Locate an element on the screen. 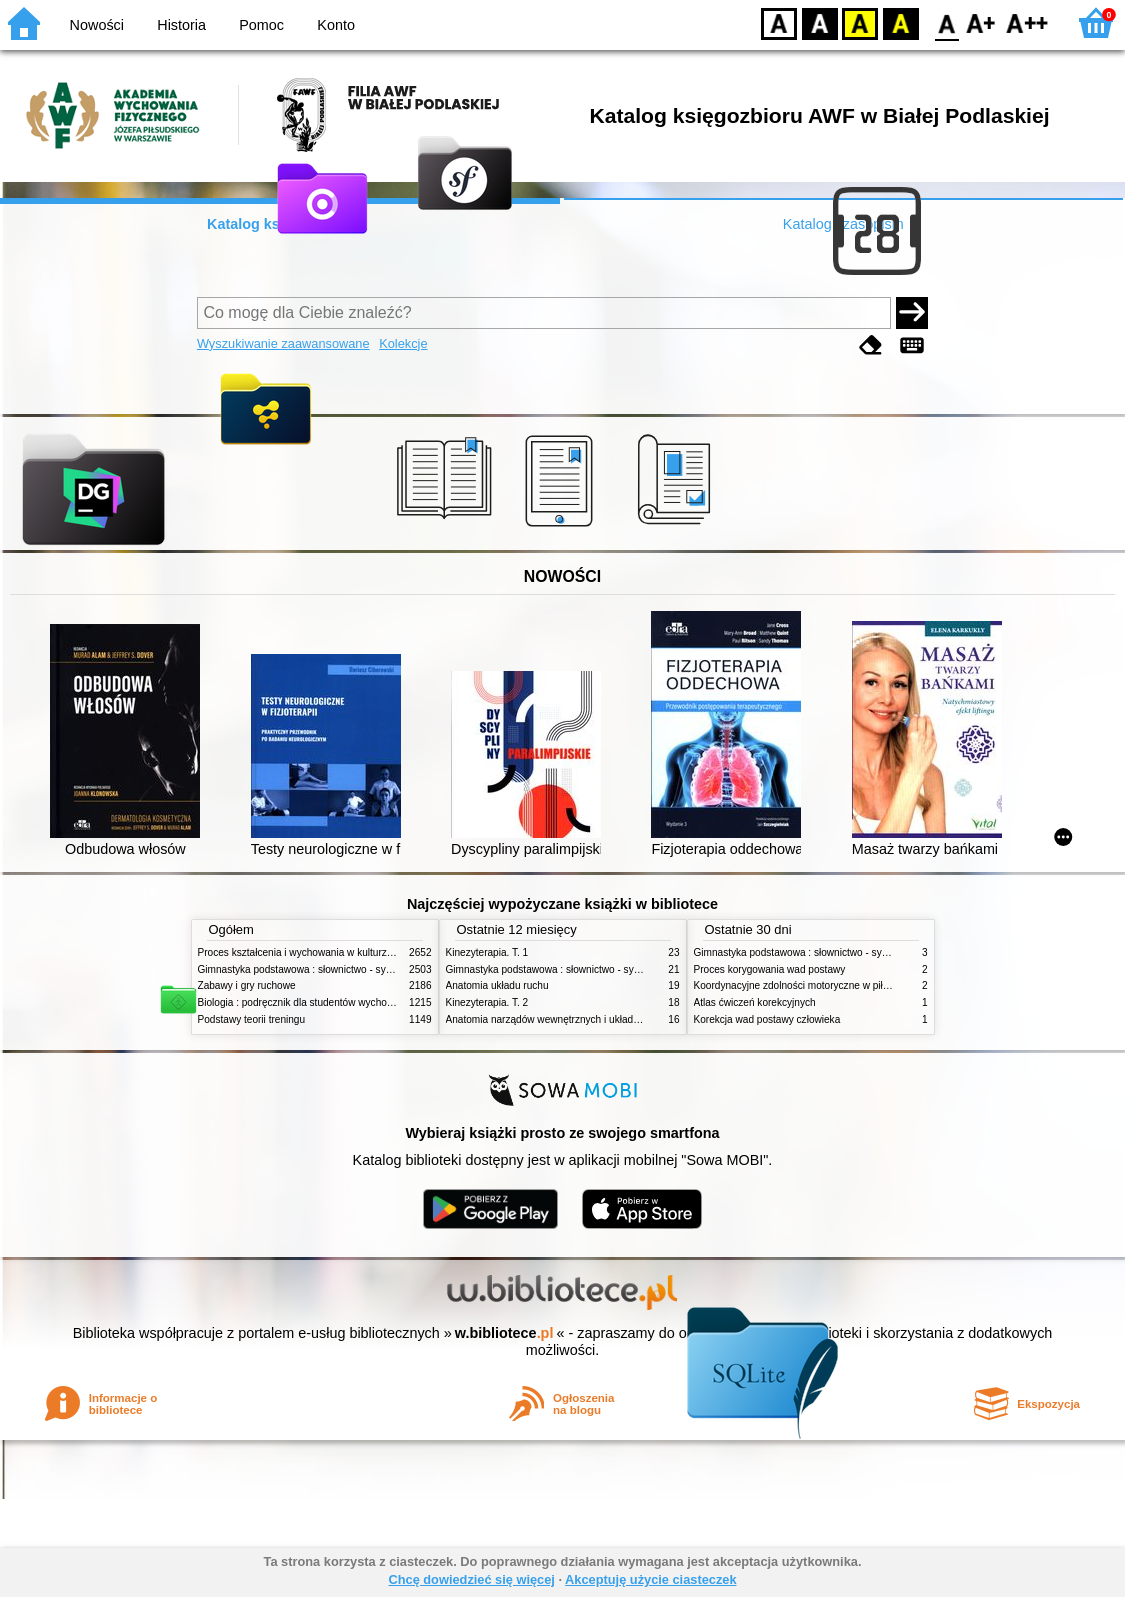  open JetBrains DataGrip project folder is located at coordinates (93, 493).